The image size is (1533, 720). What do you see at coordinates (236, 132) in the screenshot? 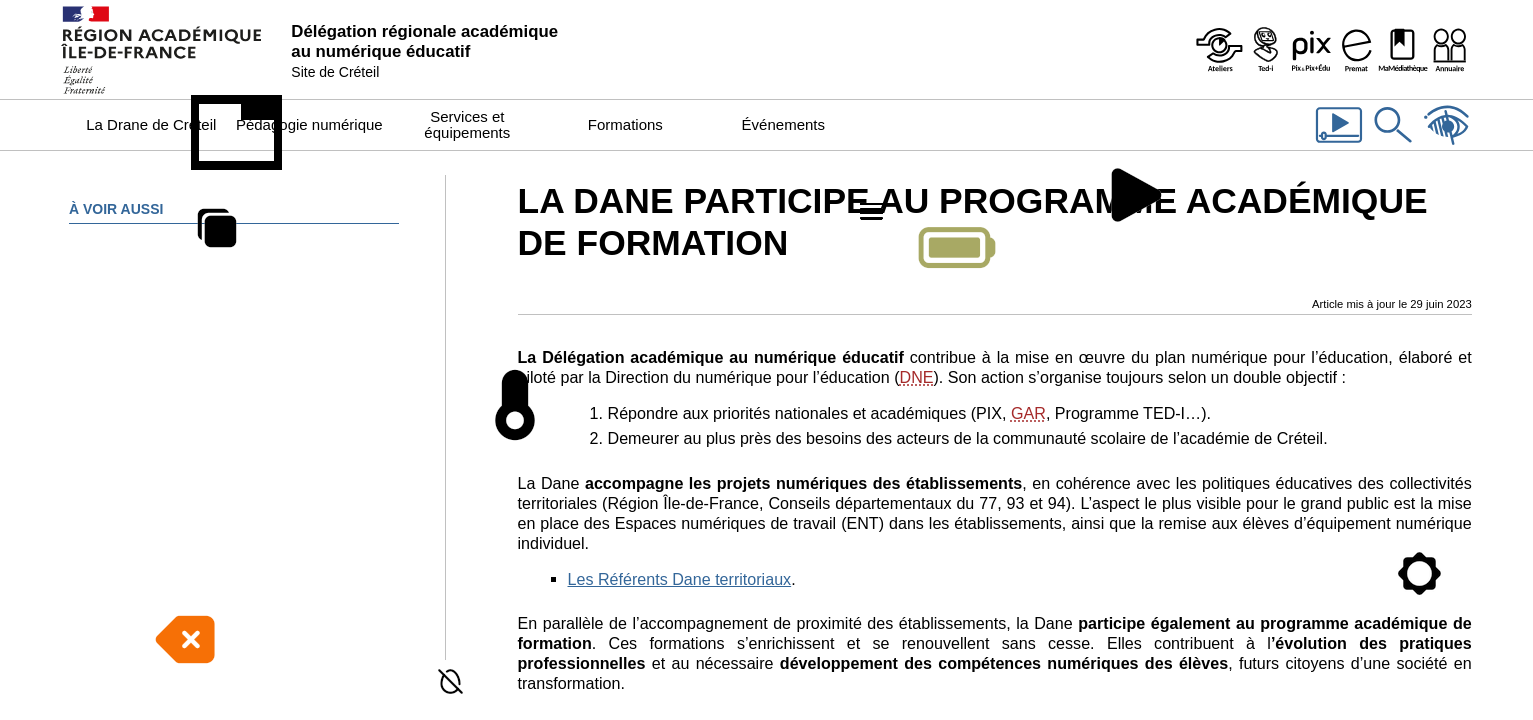
I see `open a new browser tab` at bounding box center [236, 132].